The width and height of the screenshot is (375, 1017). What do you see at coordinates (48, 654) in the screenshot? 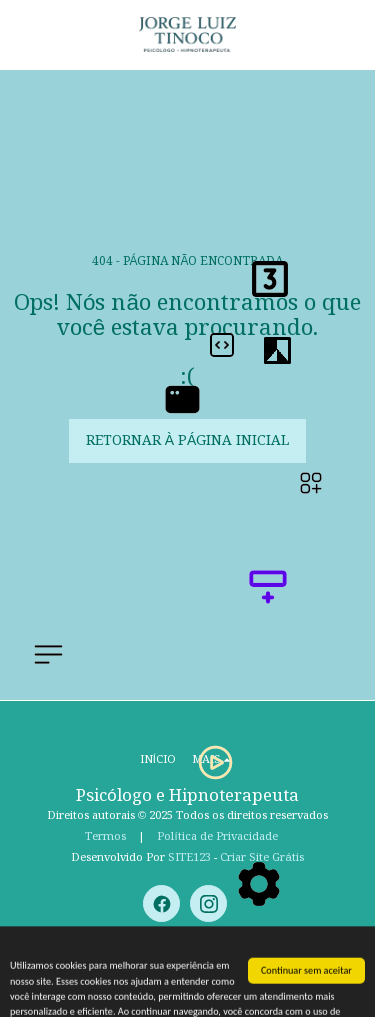
I see `open navigation menu` at bounding box center [48, 654].